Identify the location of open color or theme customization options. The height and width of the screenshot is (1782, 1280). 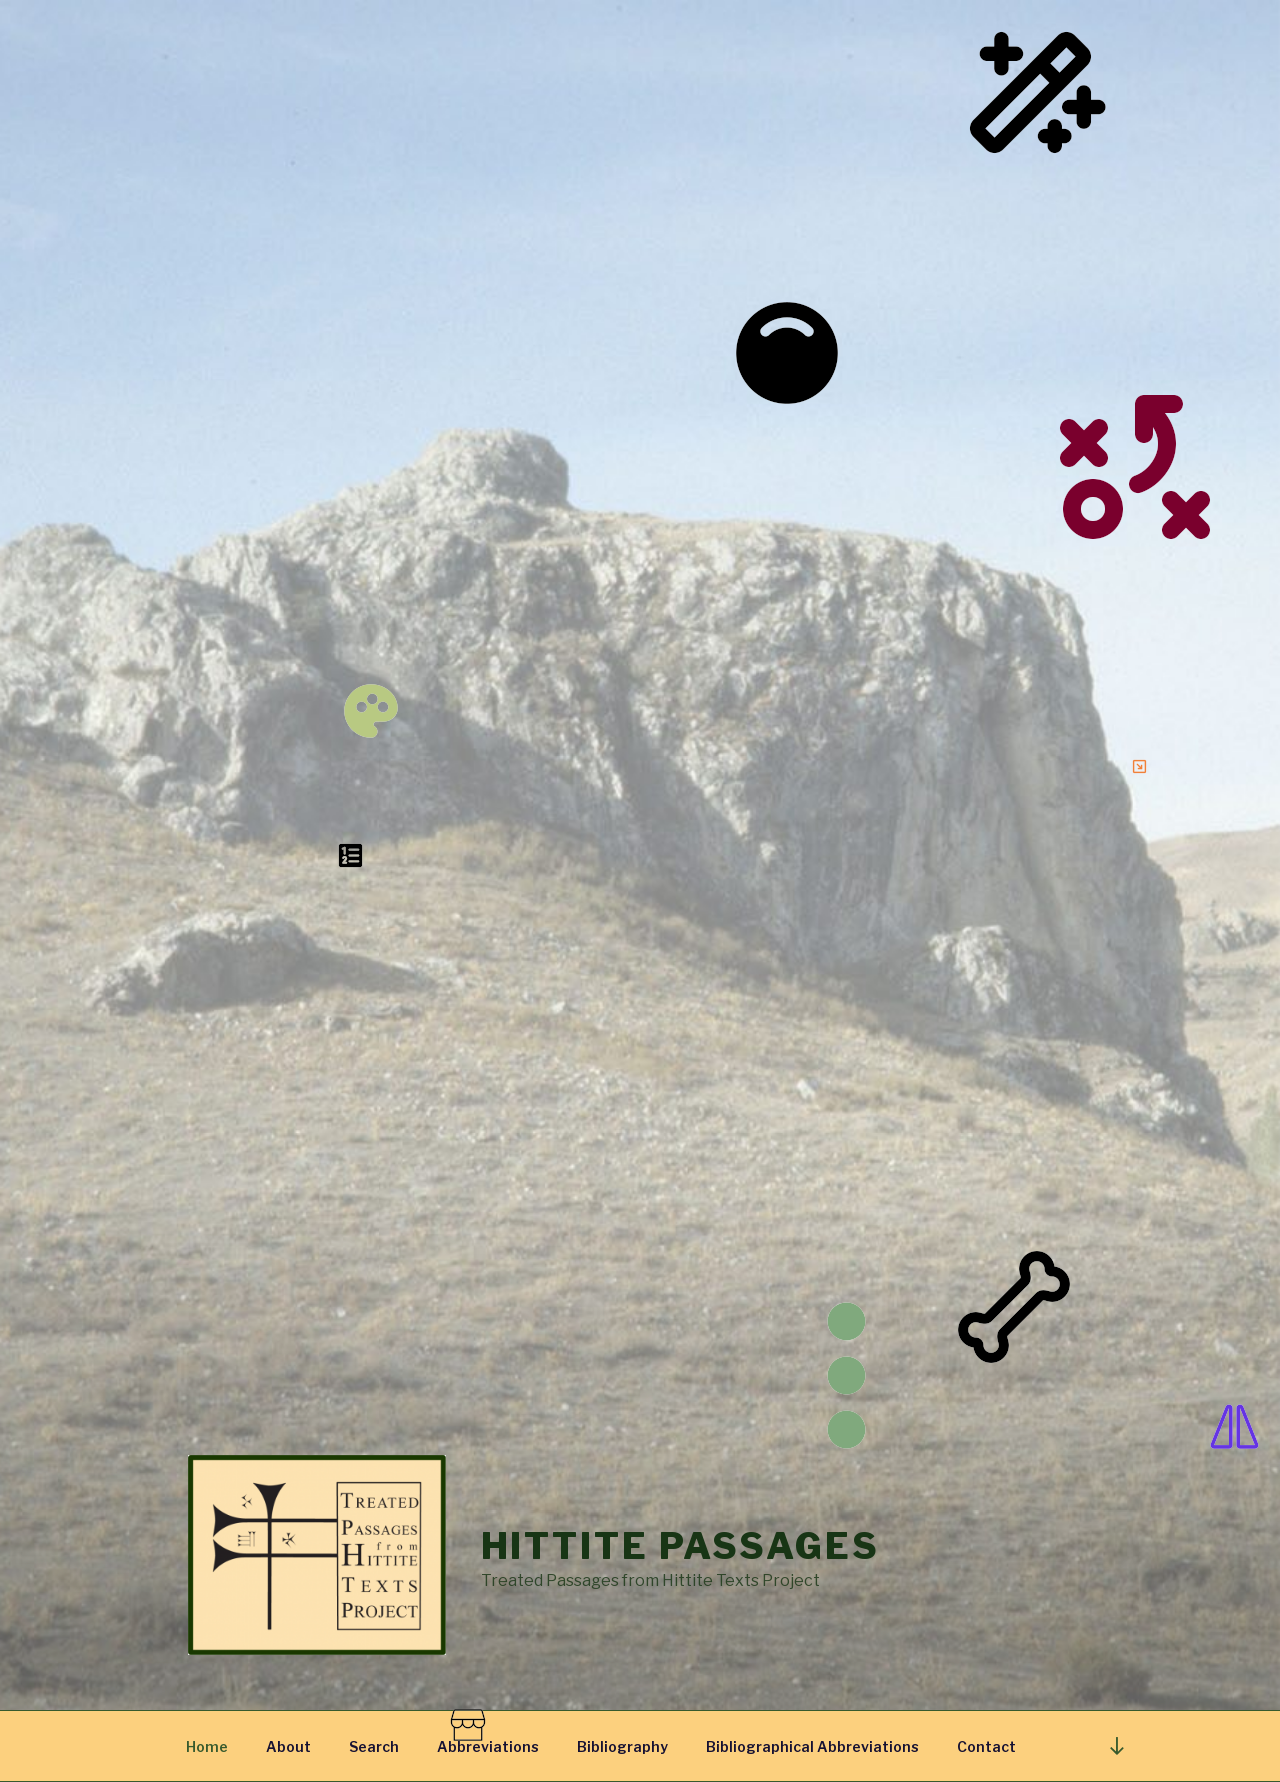
(371, 711).